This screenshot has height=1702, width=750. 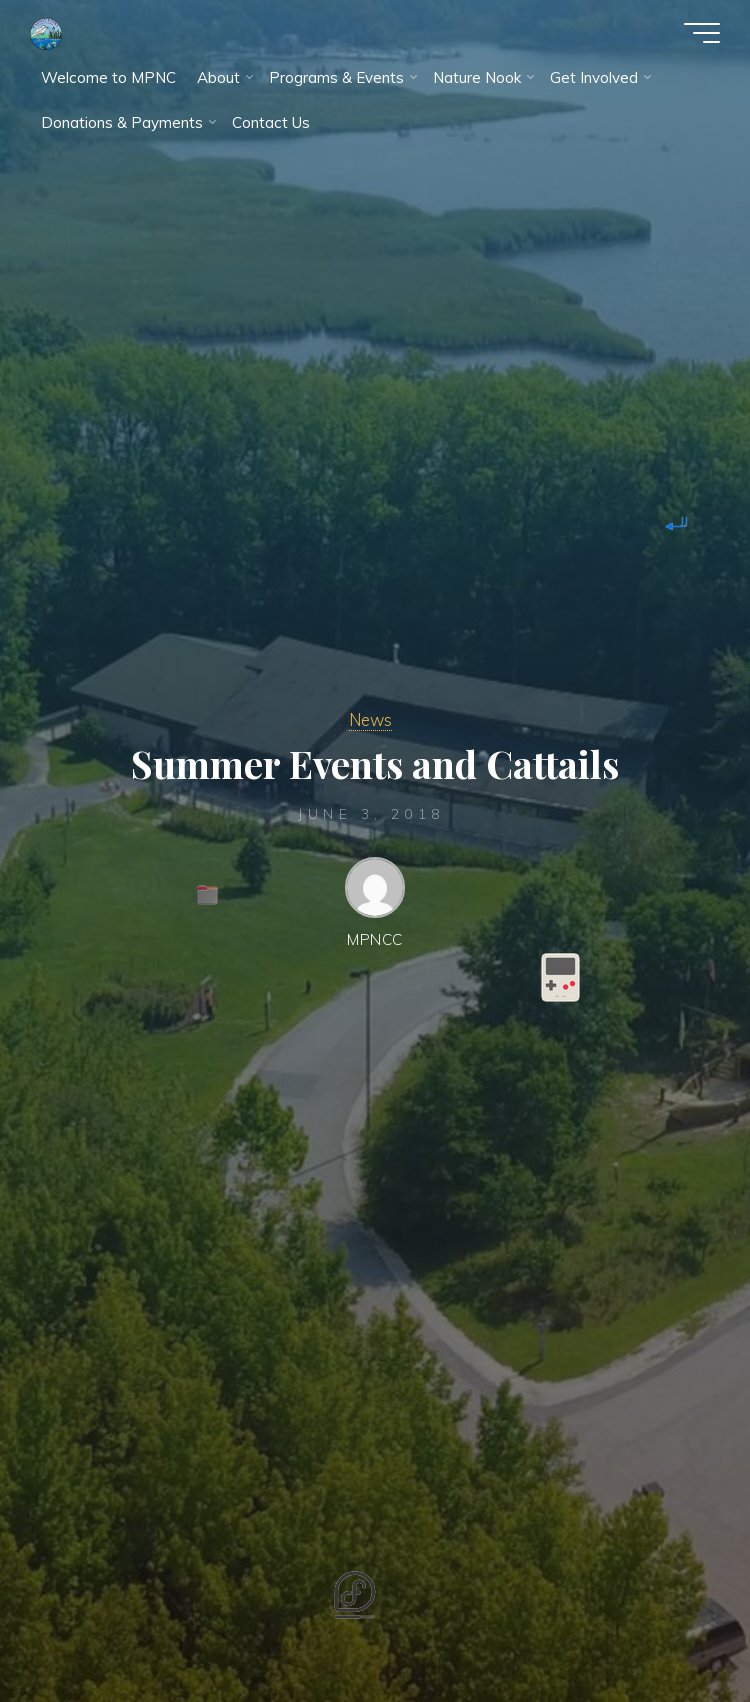 What do you see at coordinates (355, 1595) in the screenshot?
I see `launch fedora linux installer` at bounding box center [355, 1595].